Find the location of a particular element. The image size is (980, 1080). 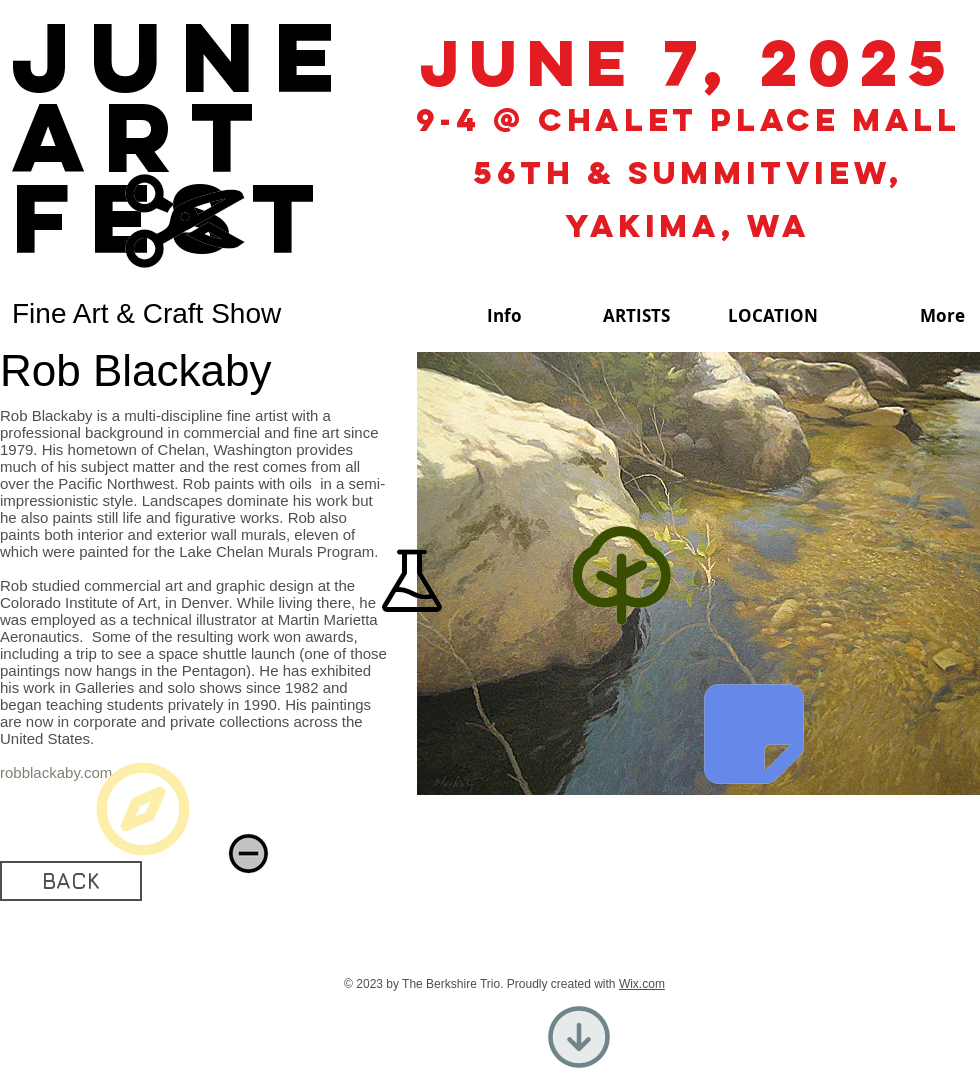

create a new note is located at coordinates (754, 734).